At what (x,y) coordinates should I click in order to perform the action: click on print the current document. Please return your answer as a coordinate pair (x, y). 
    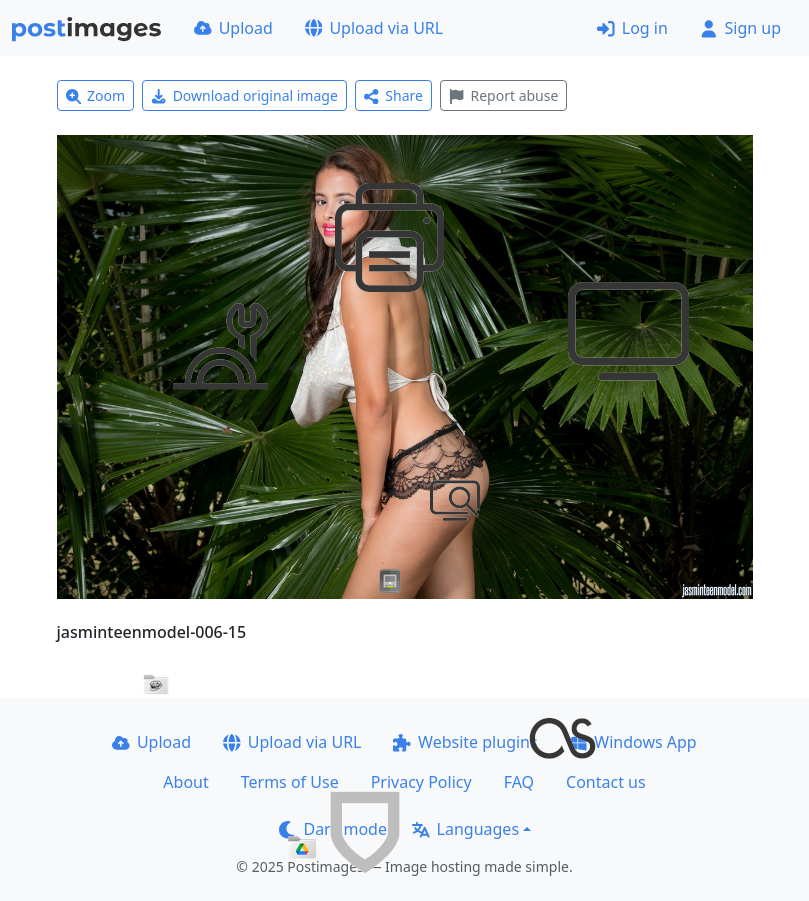
    Looking at the image, I should click on (389, 237).